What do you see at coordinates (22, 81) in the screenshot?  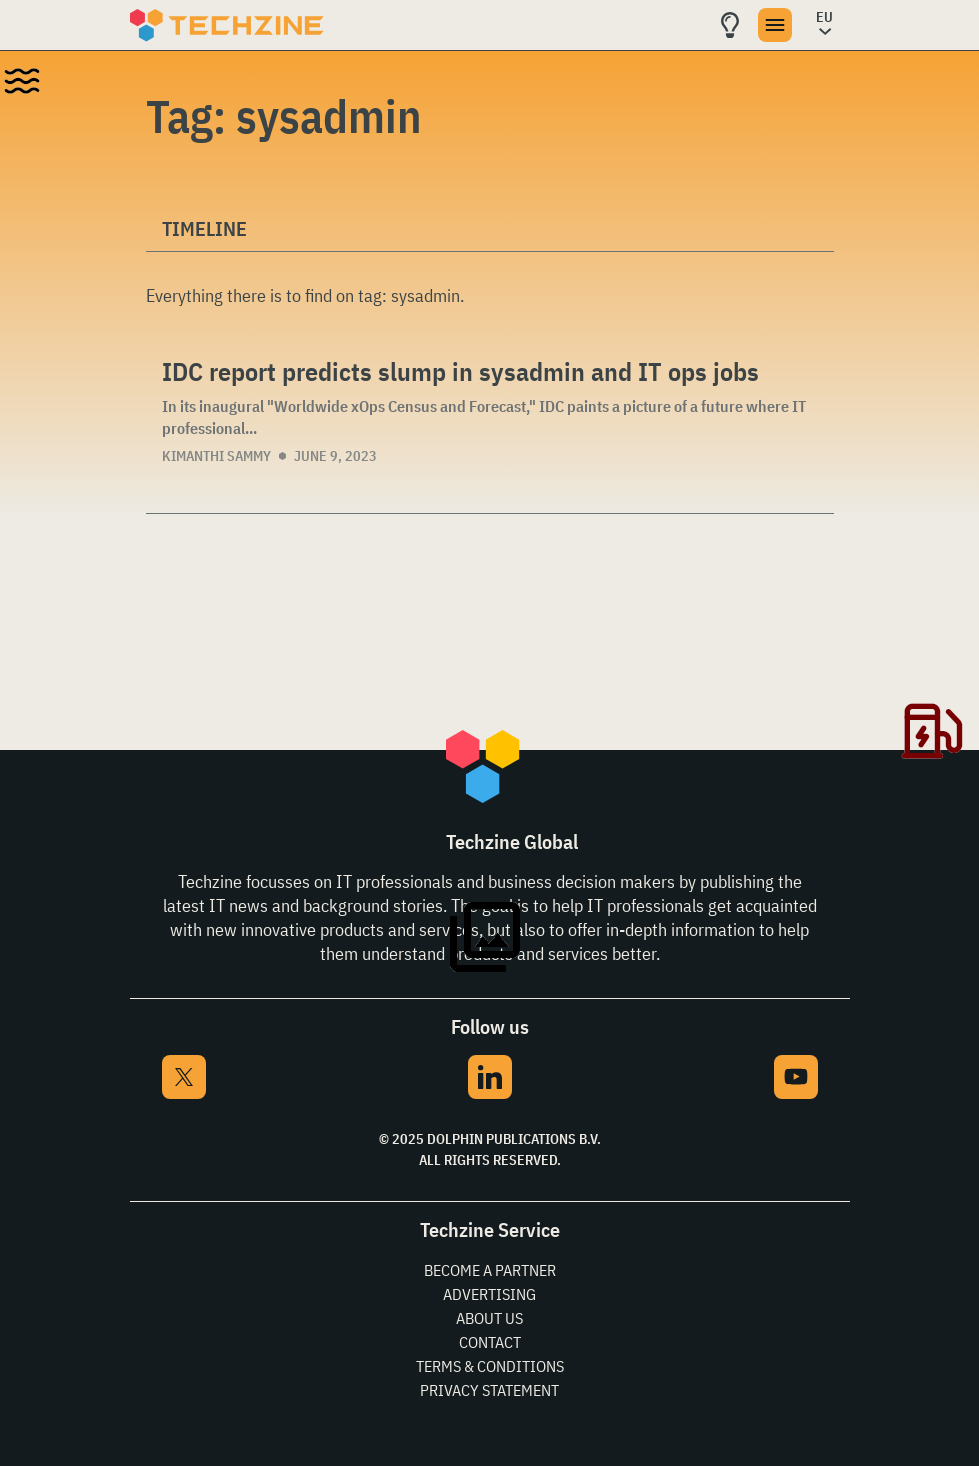 I see `indicates water or aquatic features` at bounding box center [22, 81].